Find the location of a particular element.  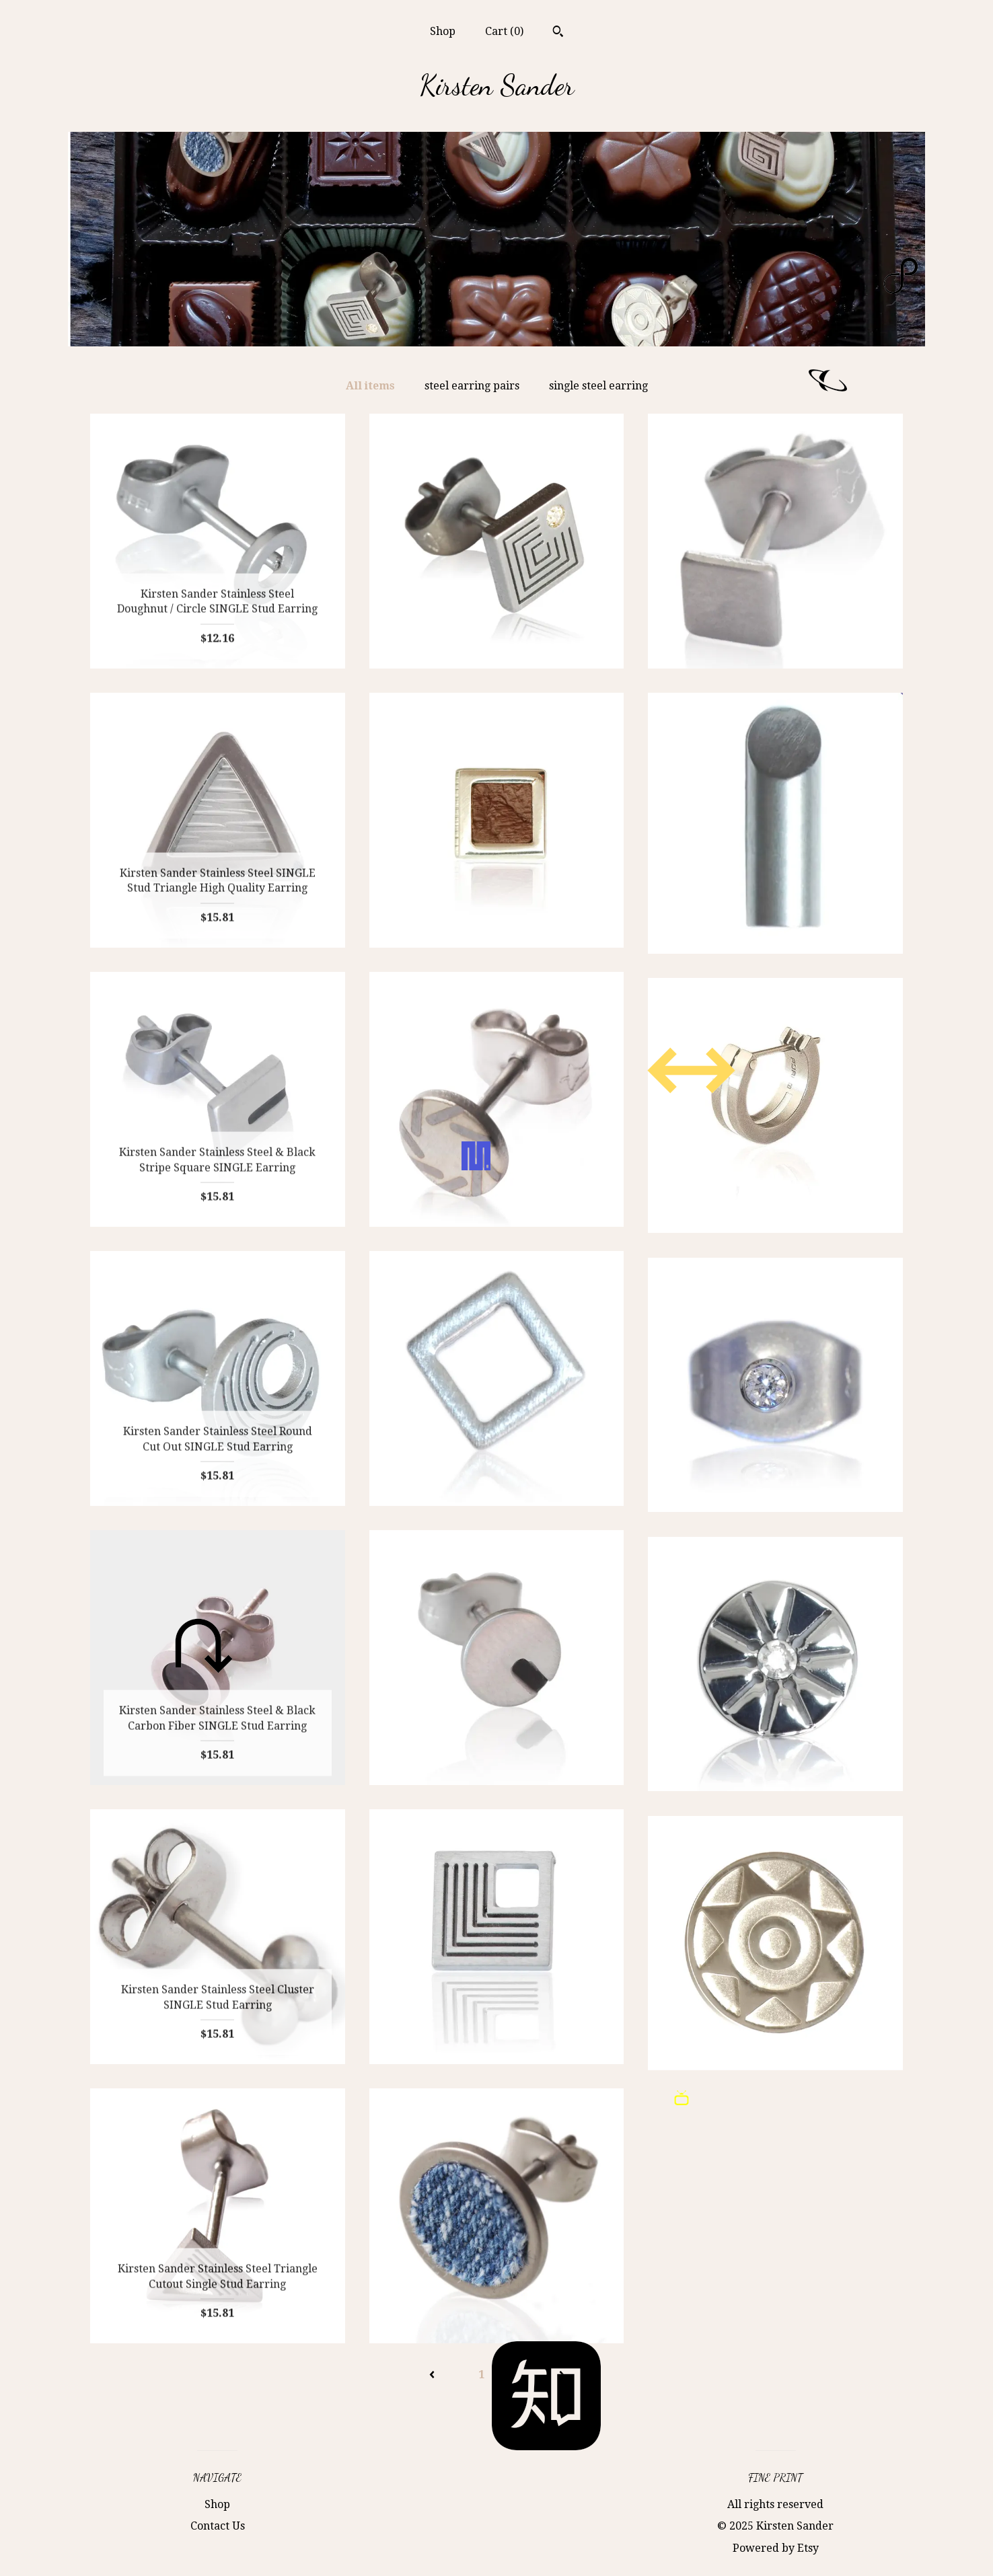

expand content horizontally is located at coordinates (691, 1070).